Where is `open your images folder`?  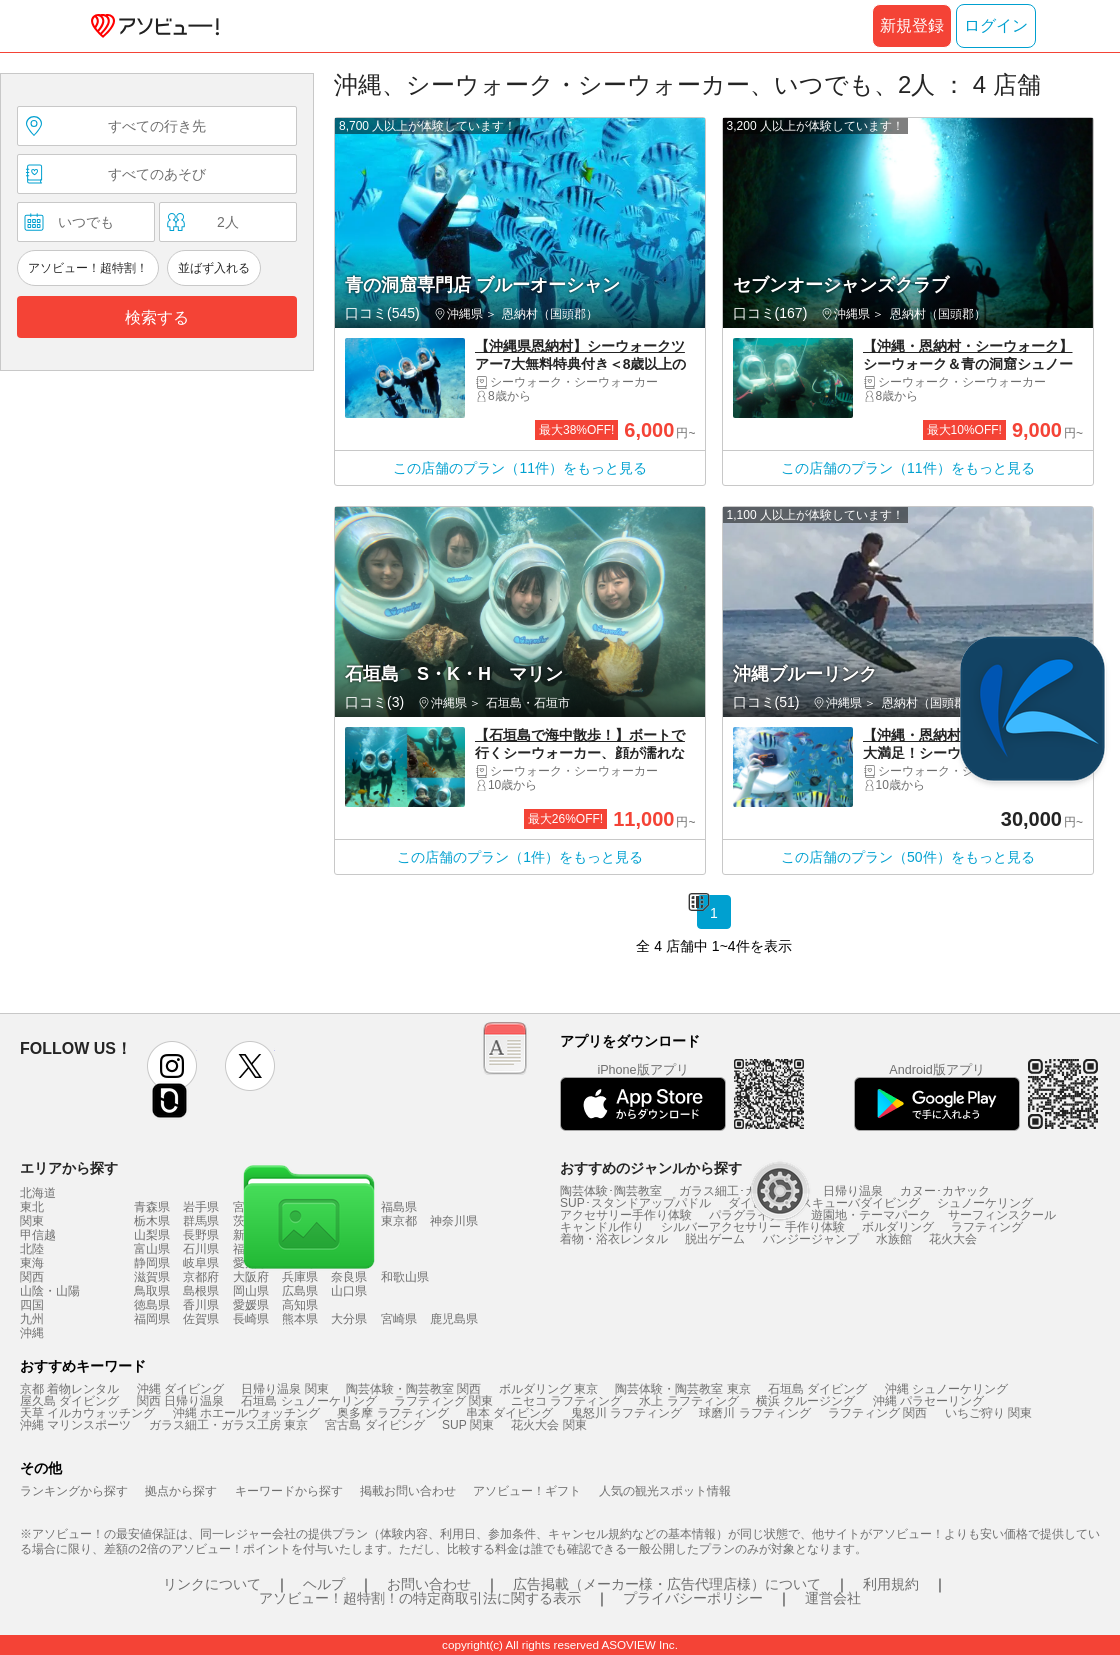
open your images folder is located at coordinates (309, 1217).